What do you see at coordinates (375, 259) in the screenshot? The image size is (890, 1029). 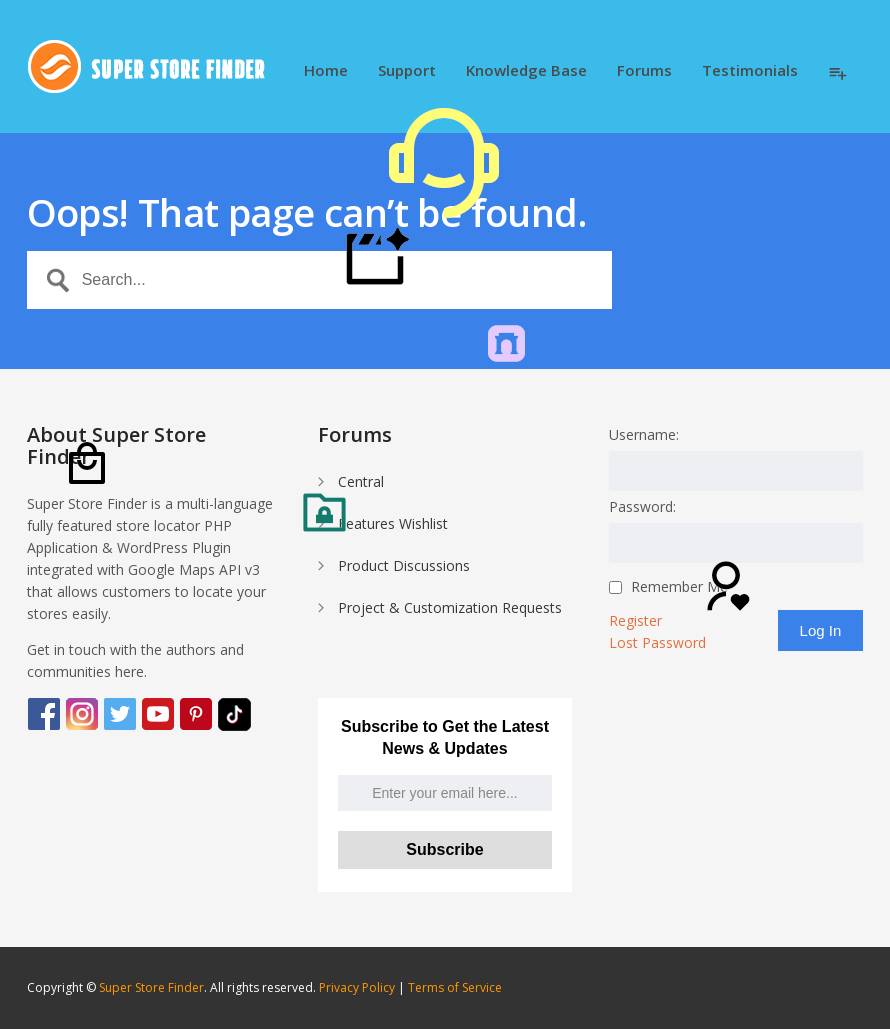 I see `generate video content using AI` at bounding box center [375, 259].